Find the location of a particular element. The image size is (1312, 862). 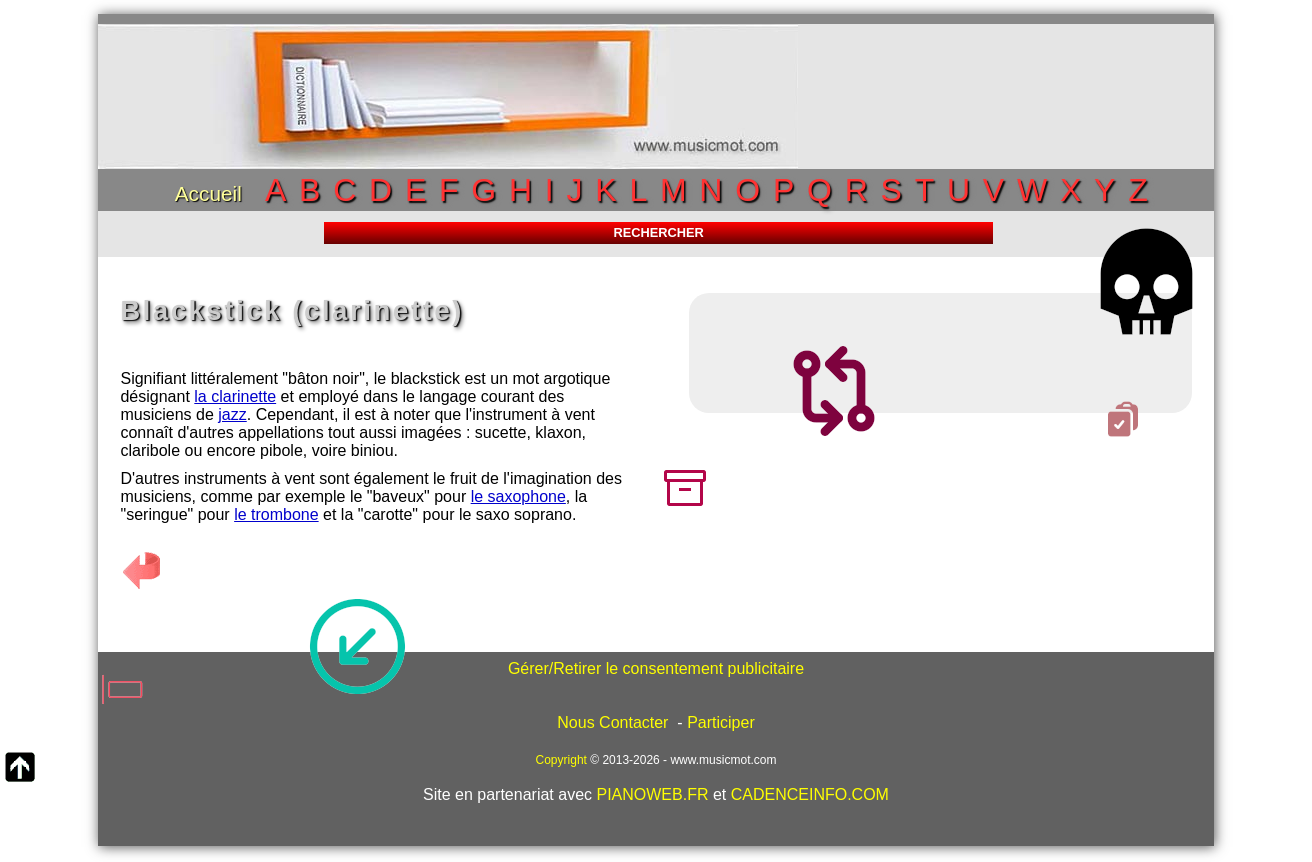

archive selected items is located at coordinates (685, 488).